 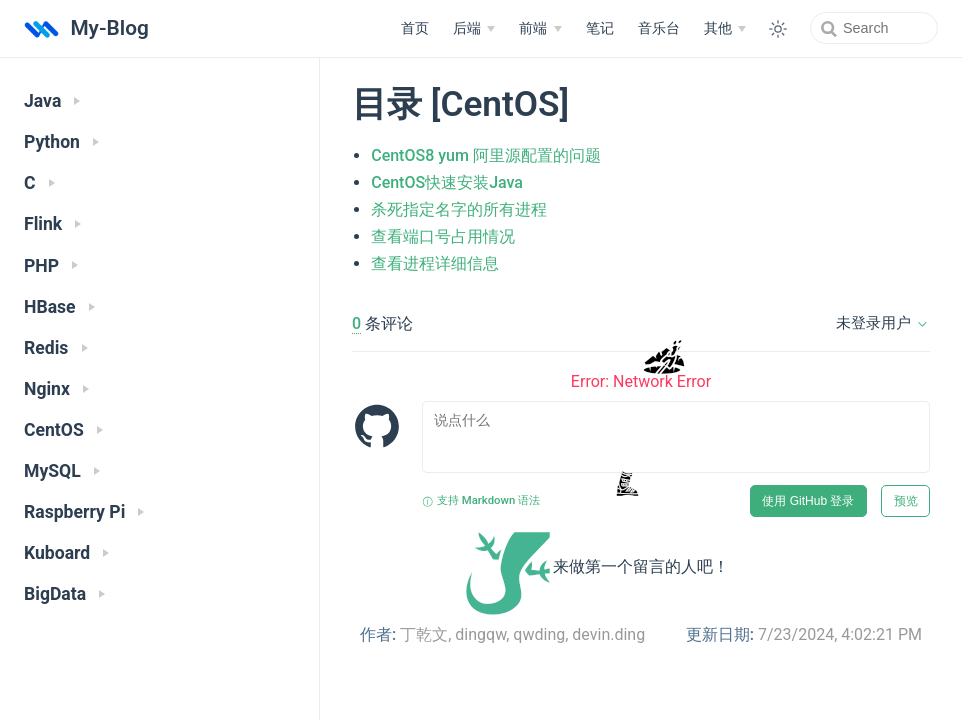 I want to click on browse ski equipment or gear, so click(x=627, y=483).